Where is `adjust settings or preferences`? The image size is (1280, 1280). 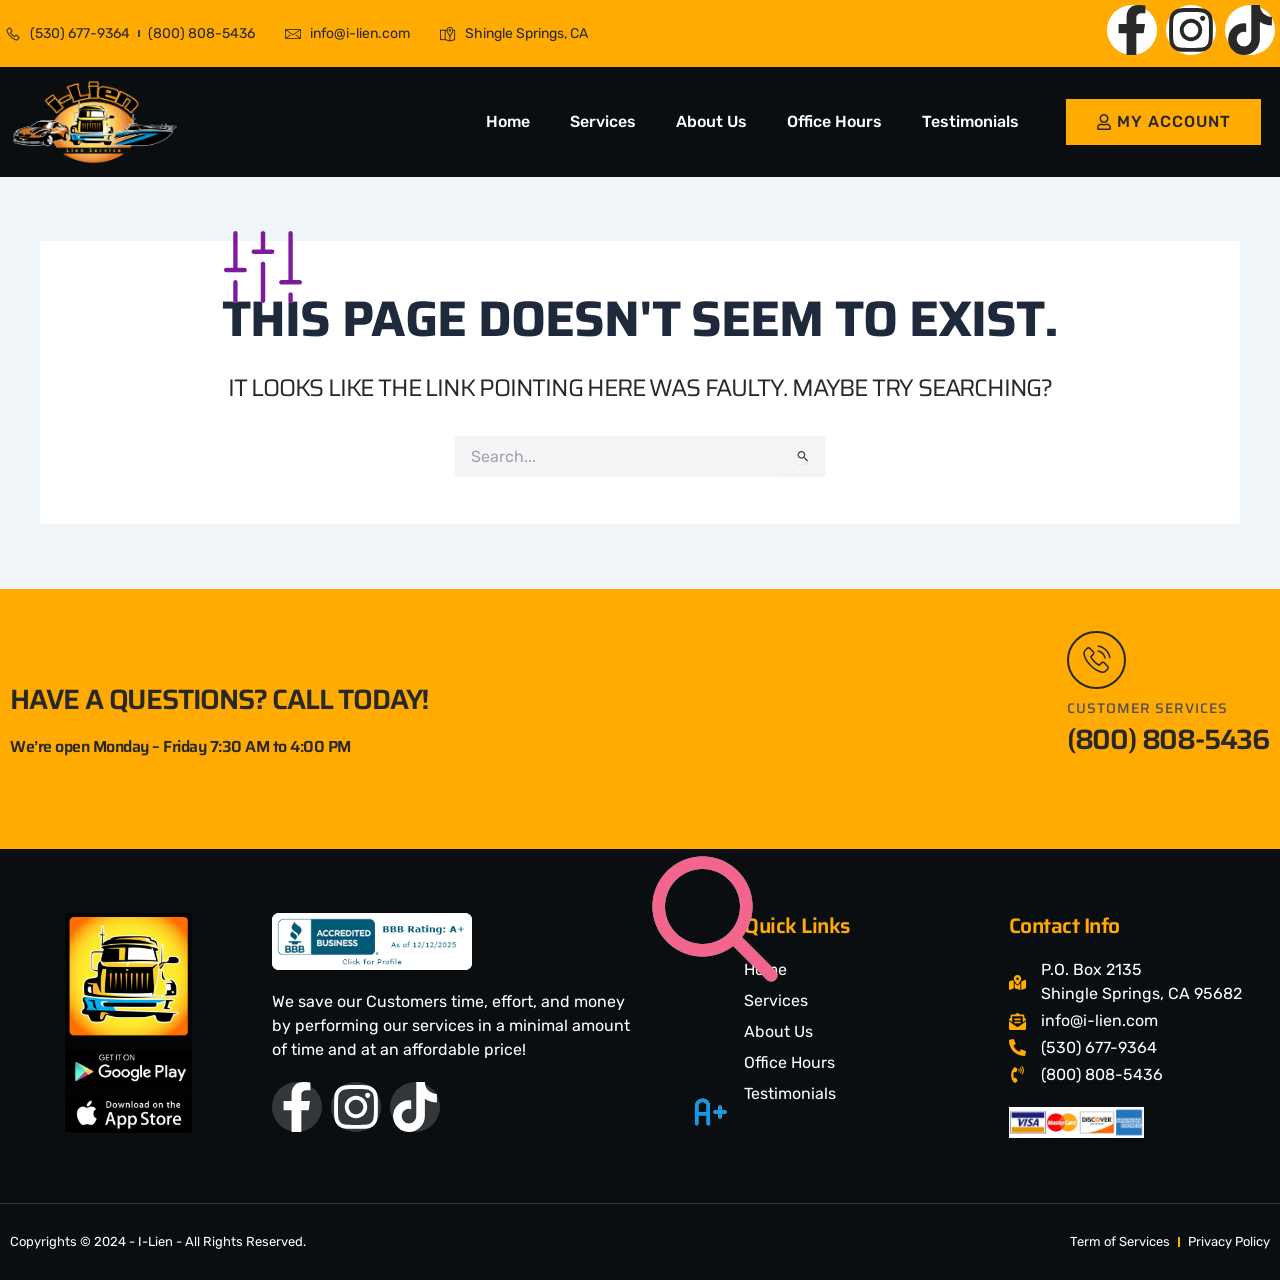 adjust settings or preferences is located at coordinates (263, 267).